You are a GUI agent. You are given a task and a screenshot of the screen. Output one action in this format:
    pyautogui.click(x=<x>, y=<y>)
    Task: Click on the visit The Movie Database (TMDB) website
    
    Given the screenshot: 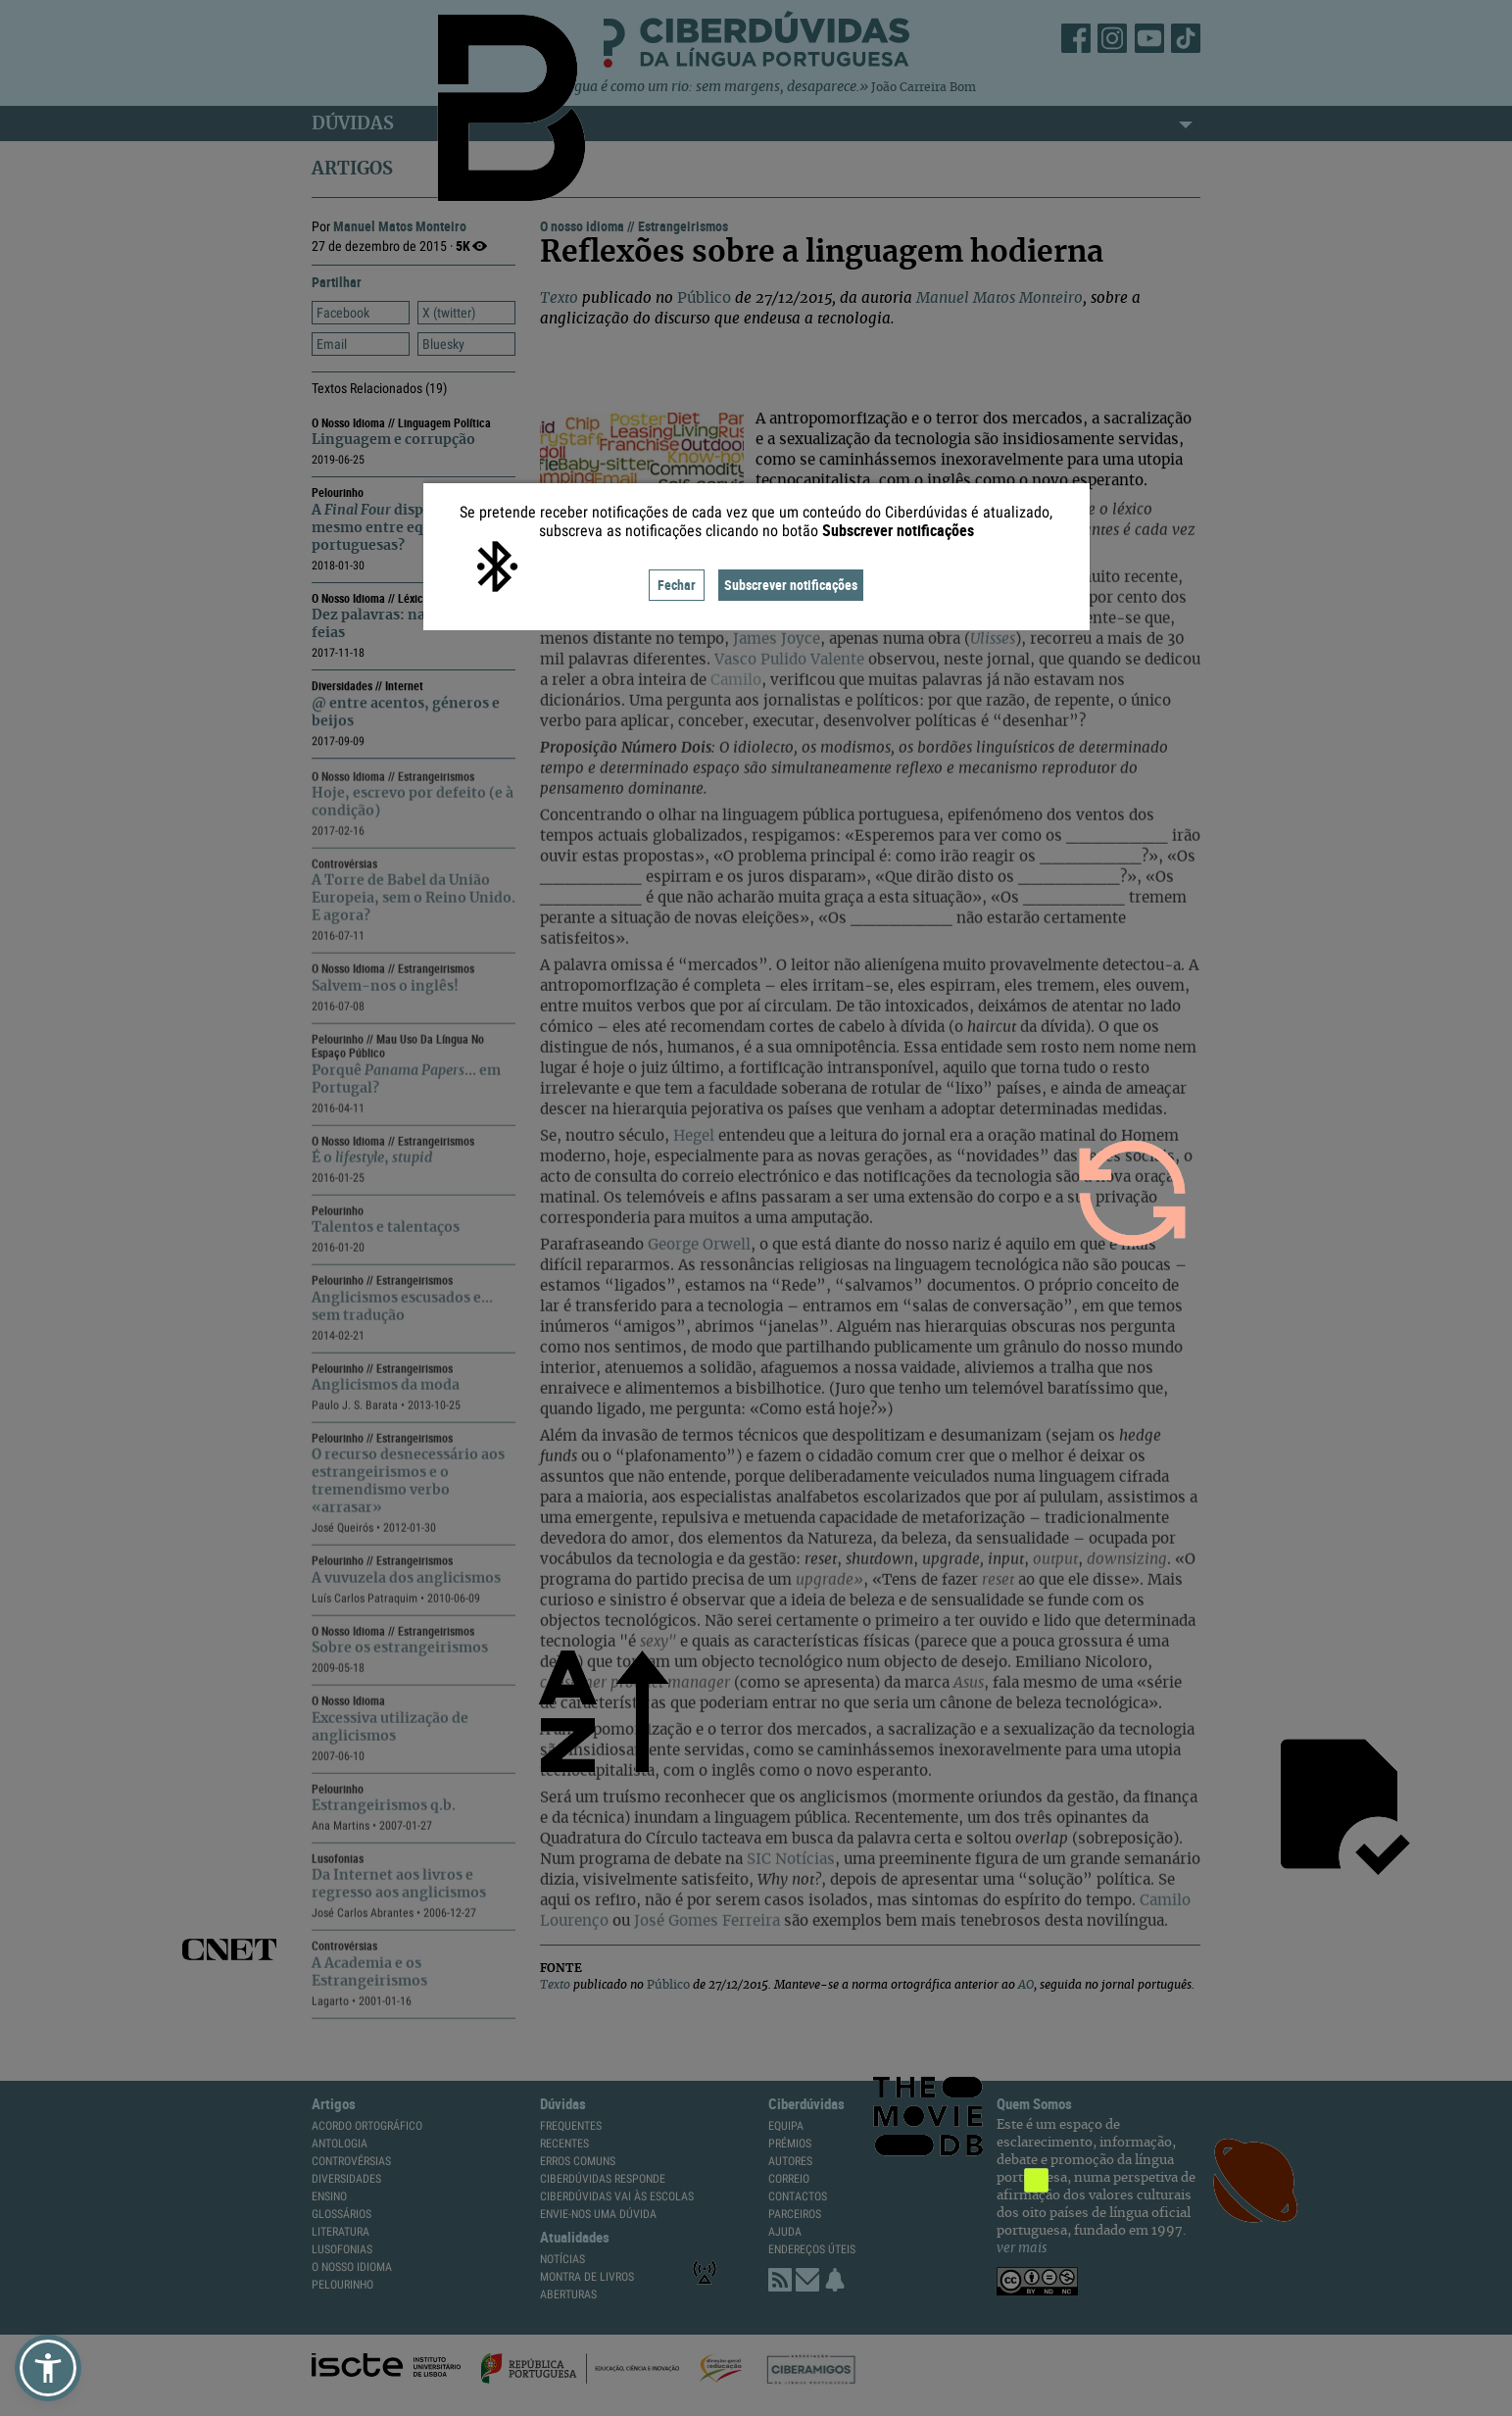 What is the action you would take?
    pyautogui.click(x=928, y=2116)
    